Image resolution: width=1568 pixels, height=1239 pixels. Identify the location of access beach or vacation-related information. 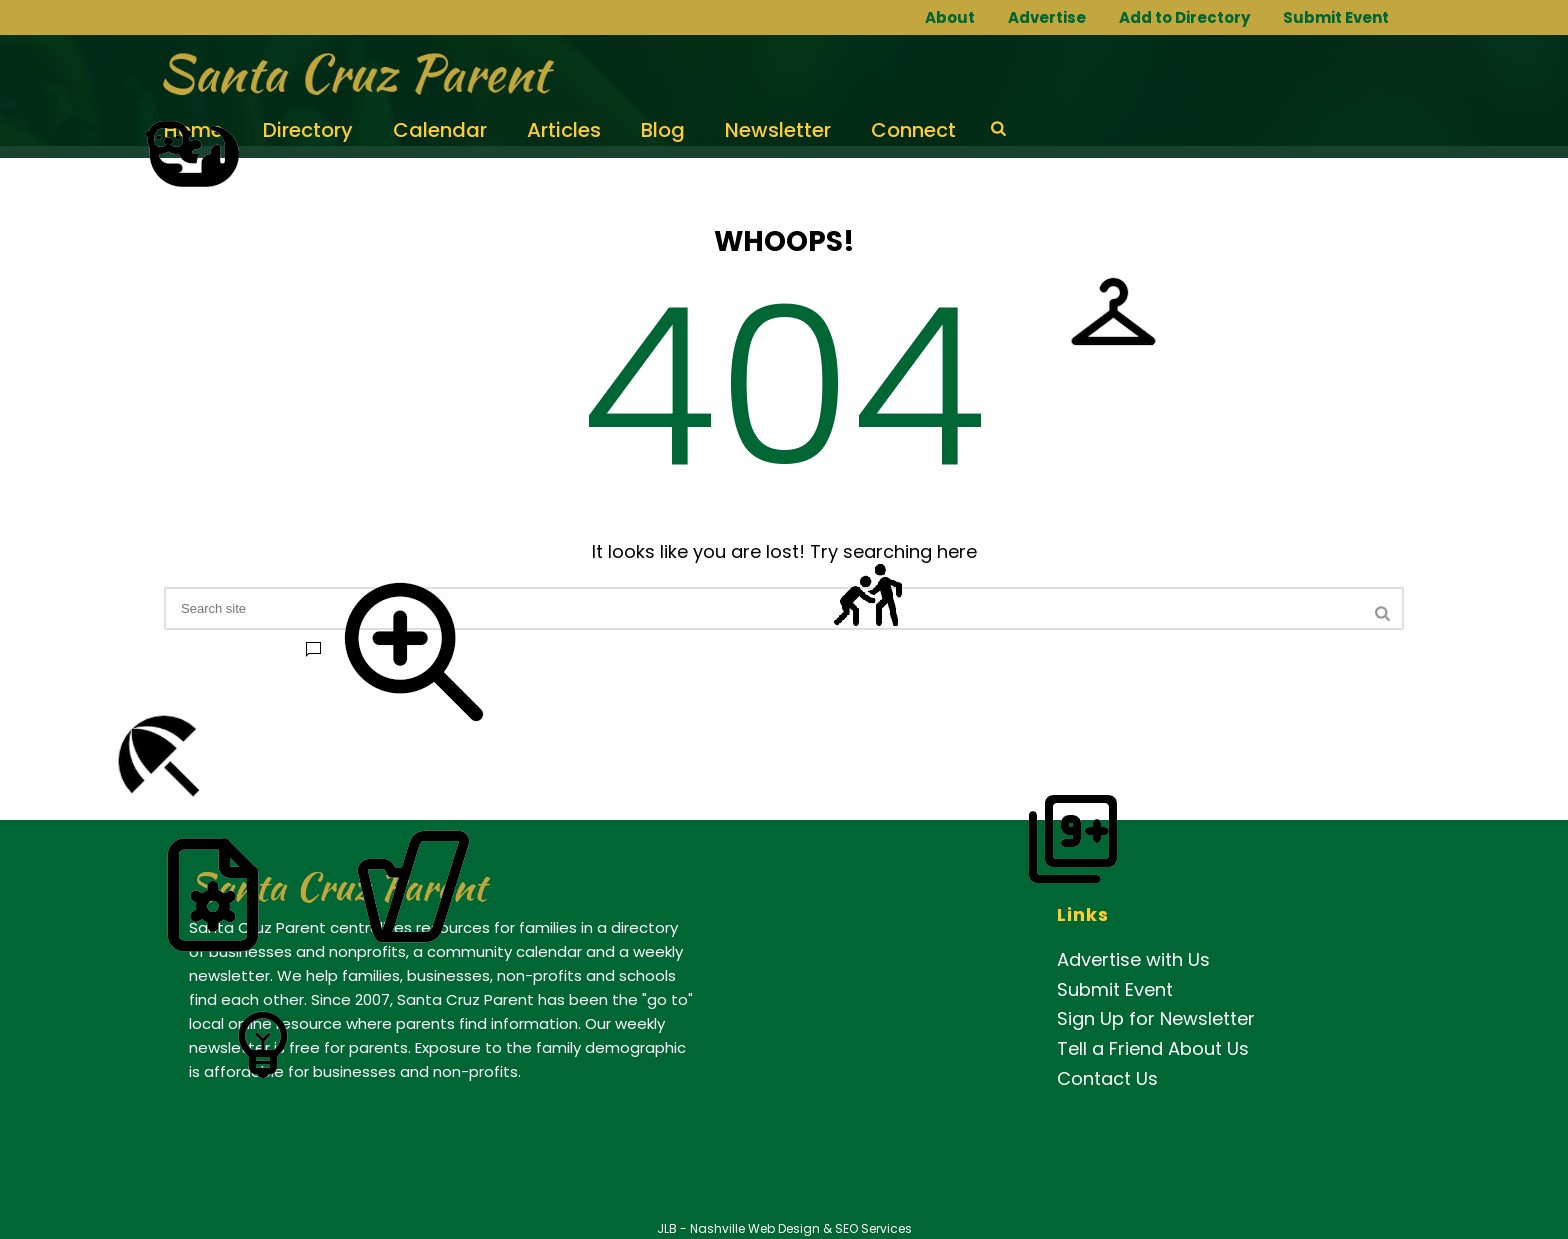
(159, 756).